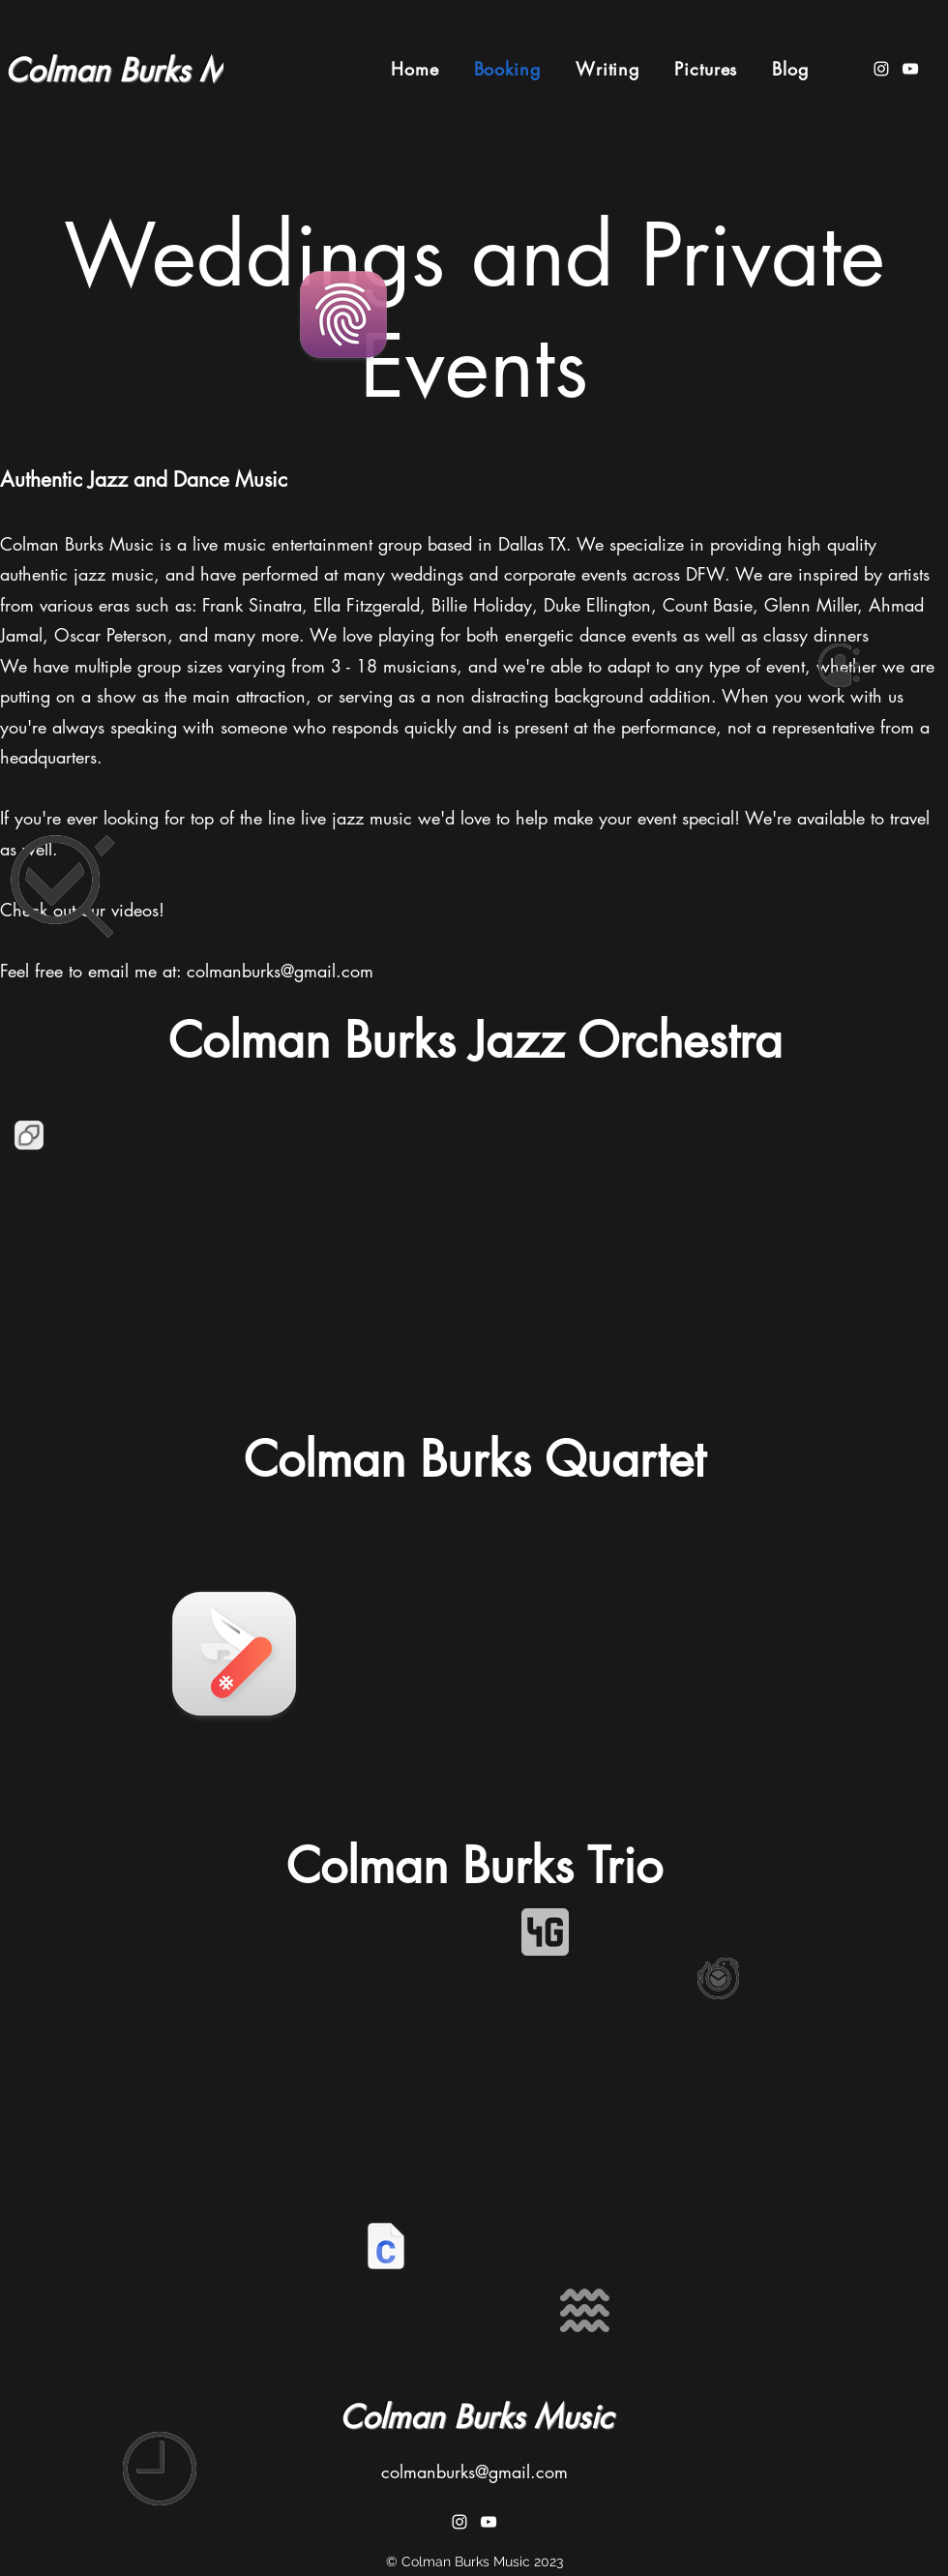 Image resolution: width=948 pixels, height=2576 pixels. What do you see at coordinates (584, 2310) in the screenshot?
I see `indicates foggy weather conditions` at bounding box center [584, 2310].